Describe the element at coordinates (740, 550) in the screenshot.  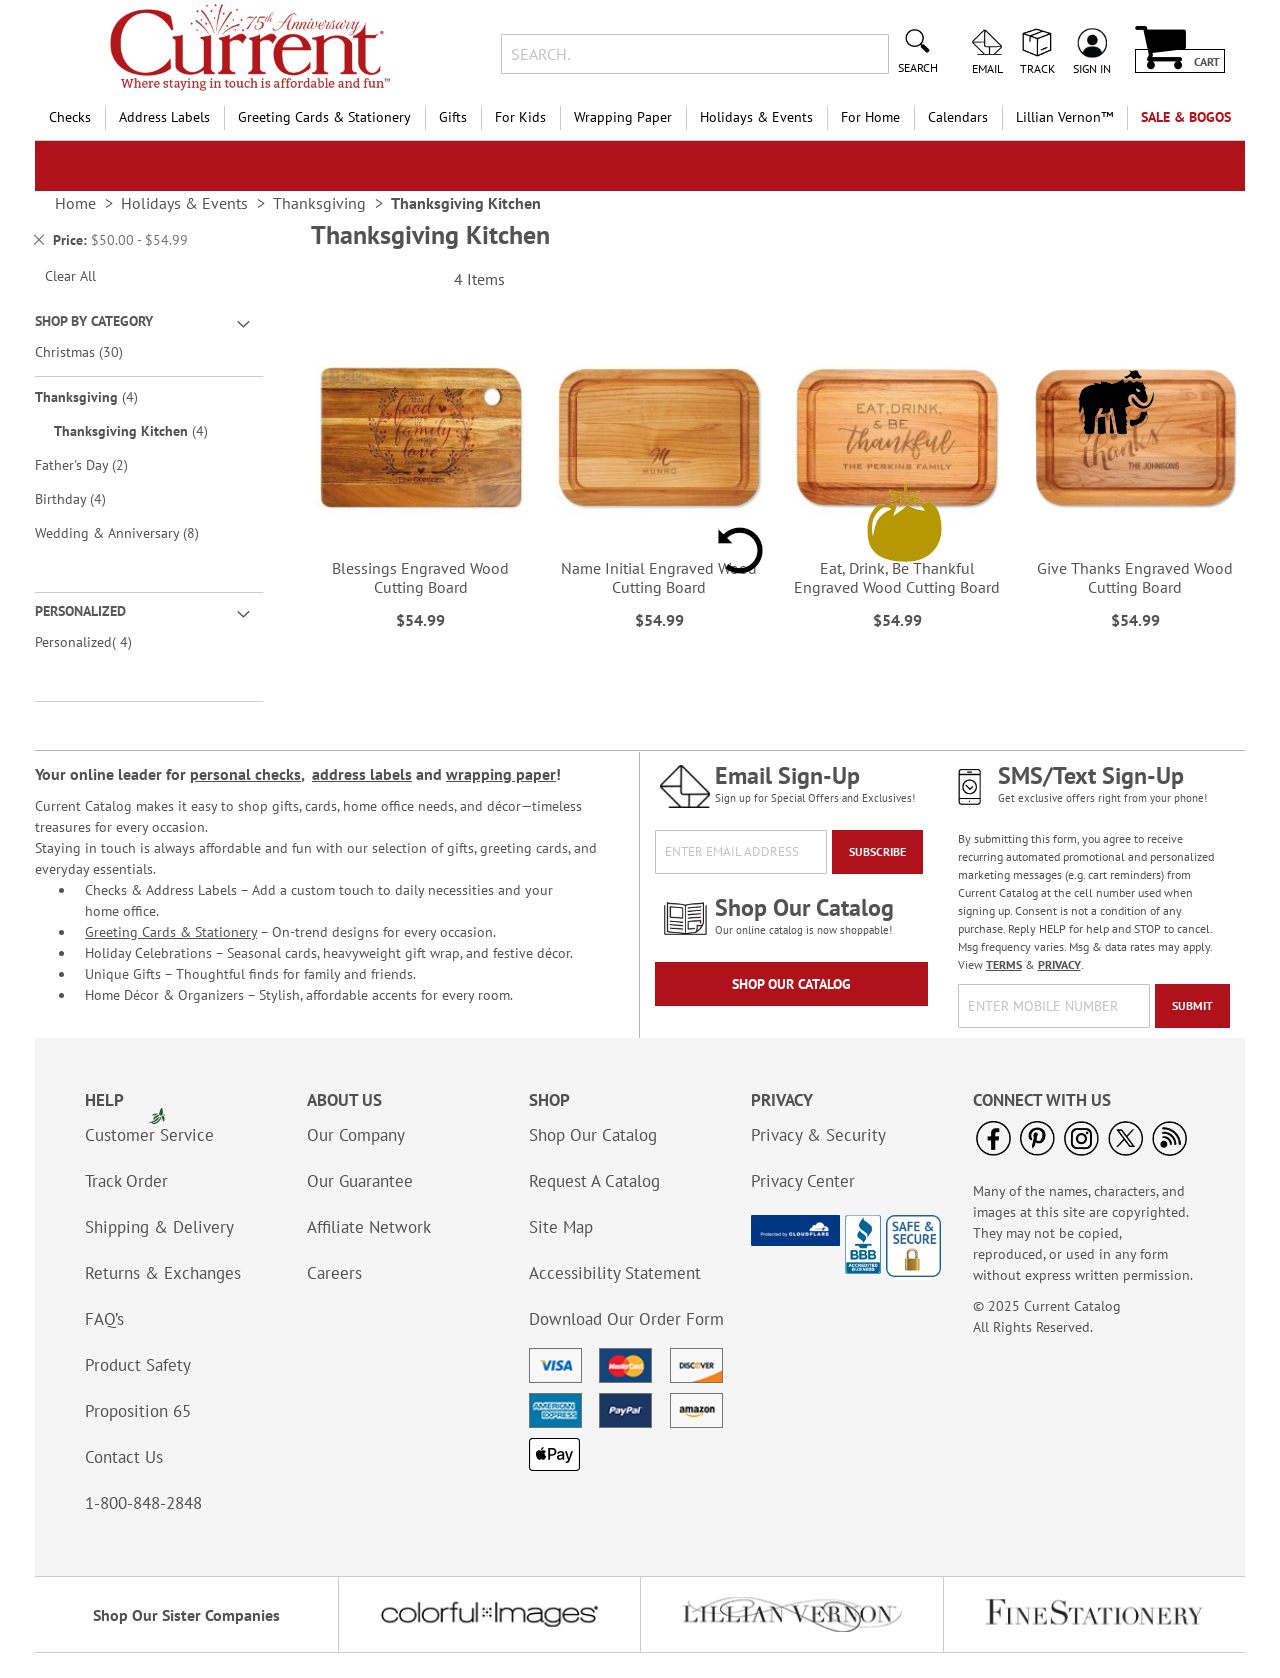
I see `undo last action` at that location.